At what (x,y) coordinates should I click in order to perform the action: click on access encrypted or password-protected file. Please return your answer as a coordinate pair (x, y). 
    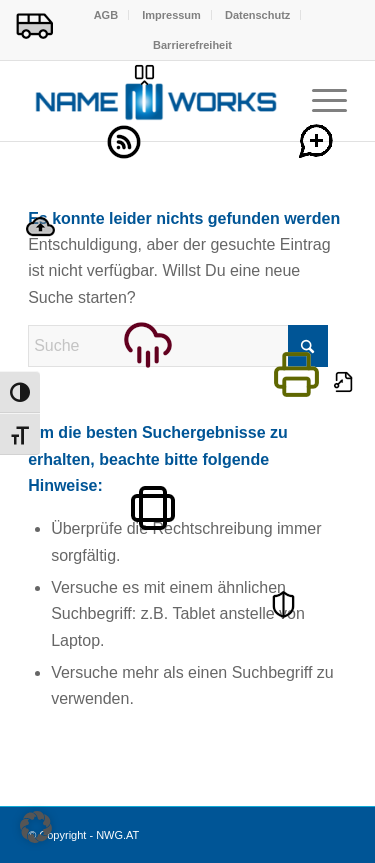
    Looking at the image, I should click on (344, 382).